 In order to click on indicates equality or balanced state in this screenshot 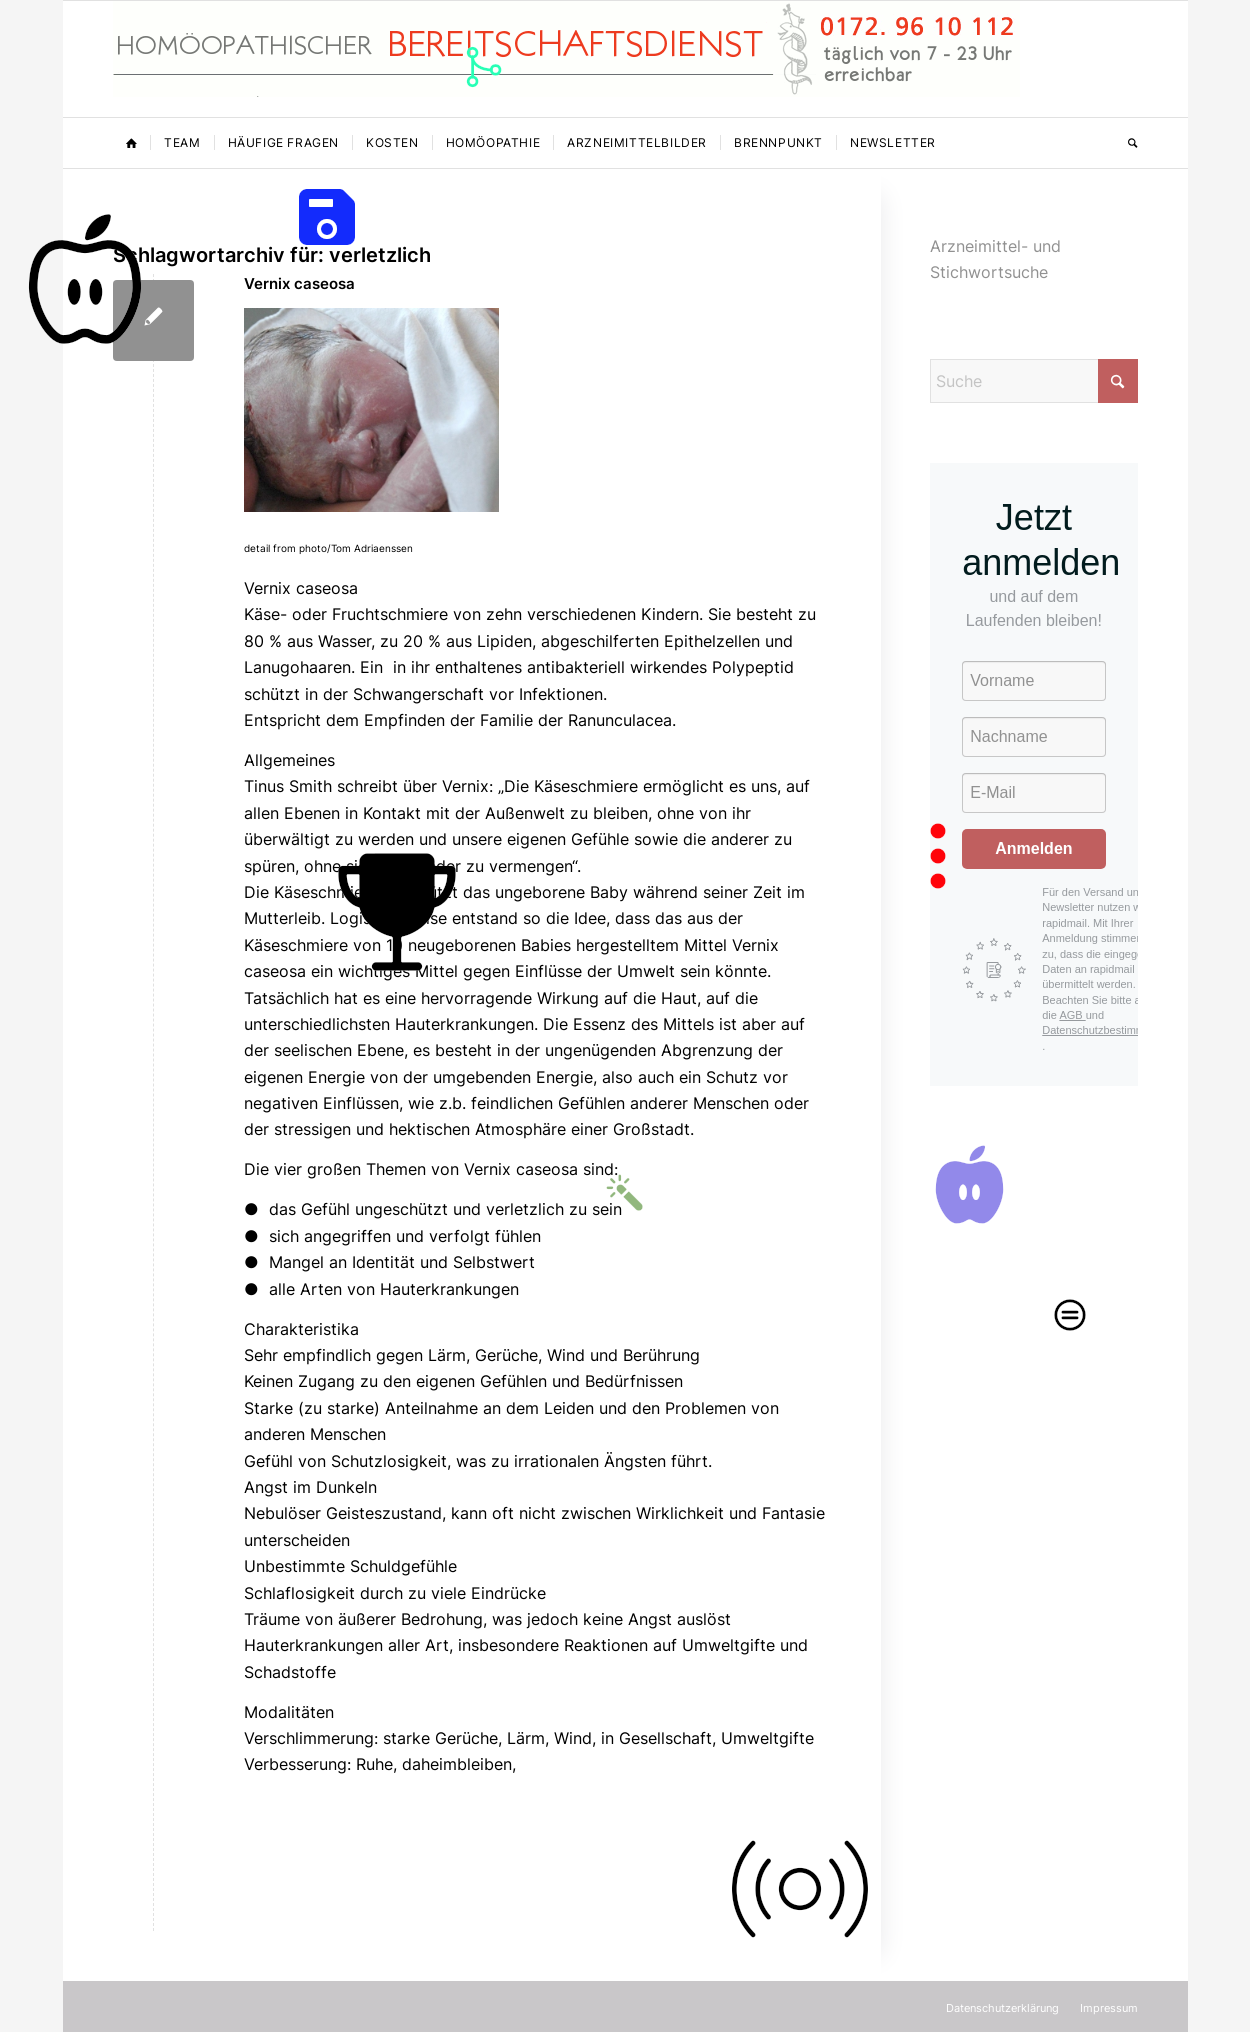, I will do `click(1070, 1315)`.